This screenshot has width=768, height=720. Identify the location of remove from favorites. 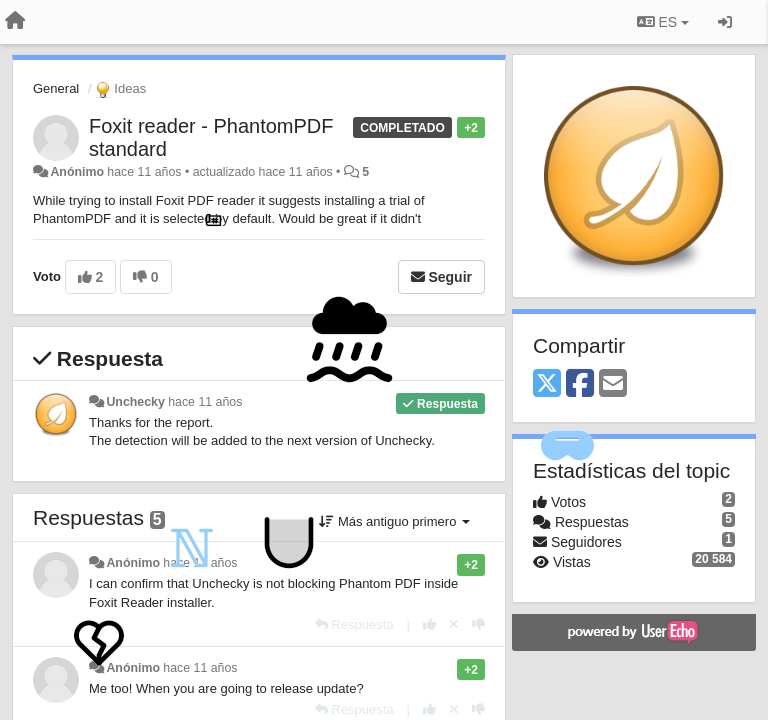
(99, 643).